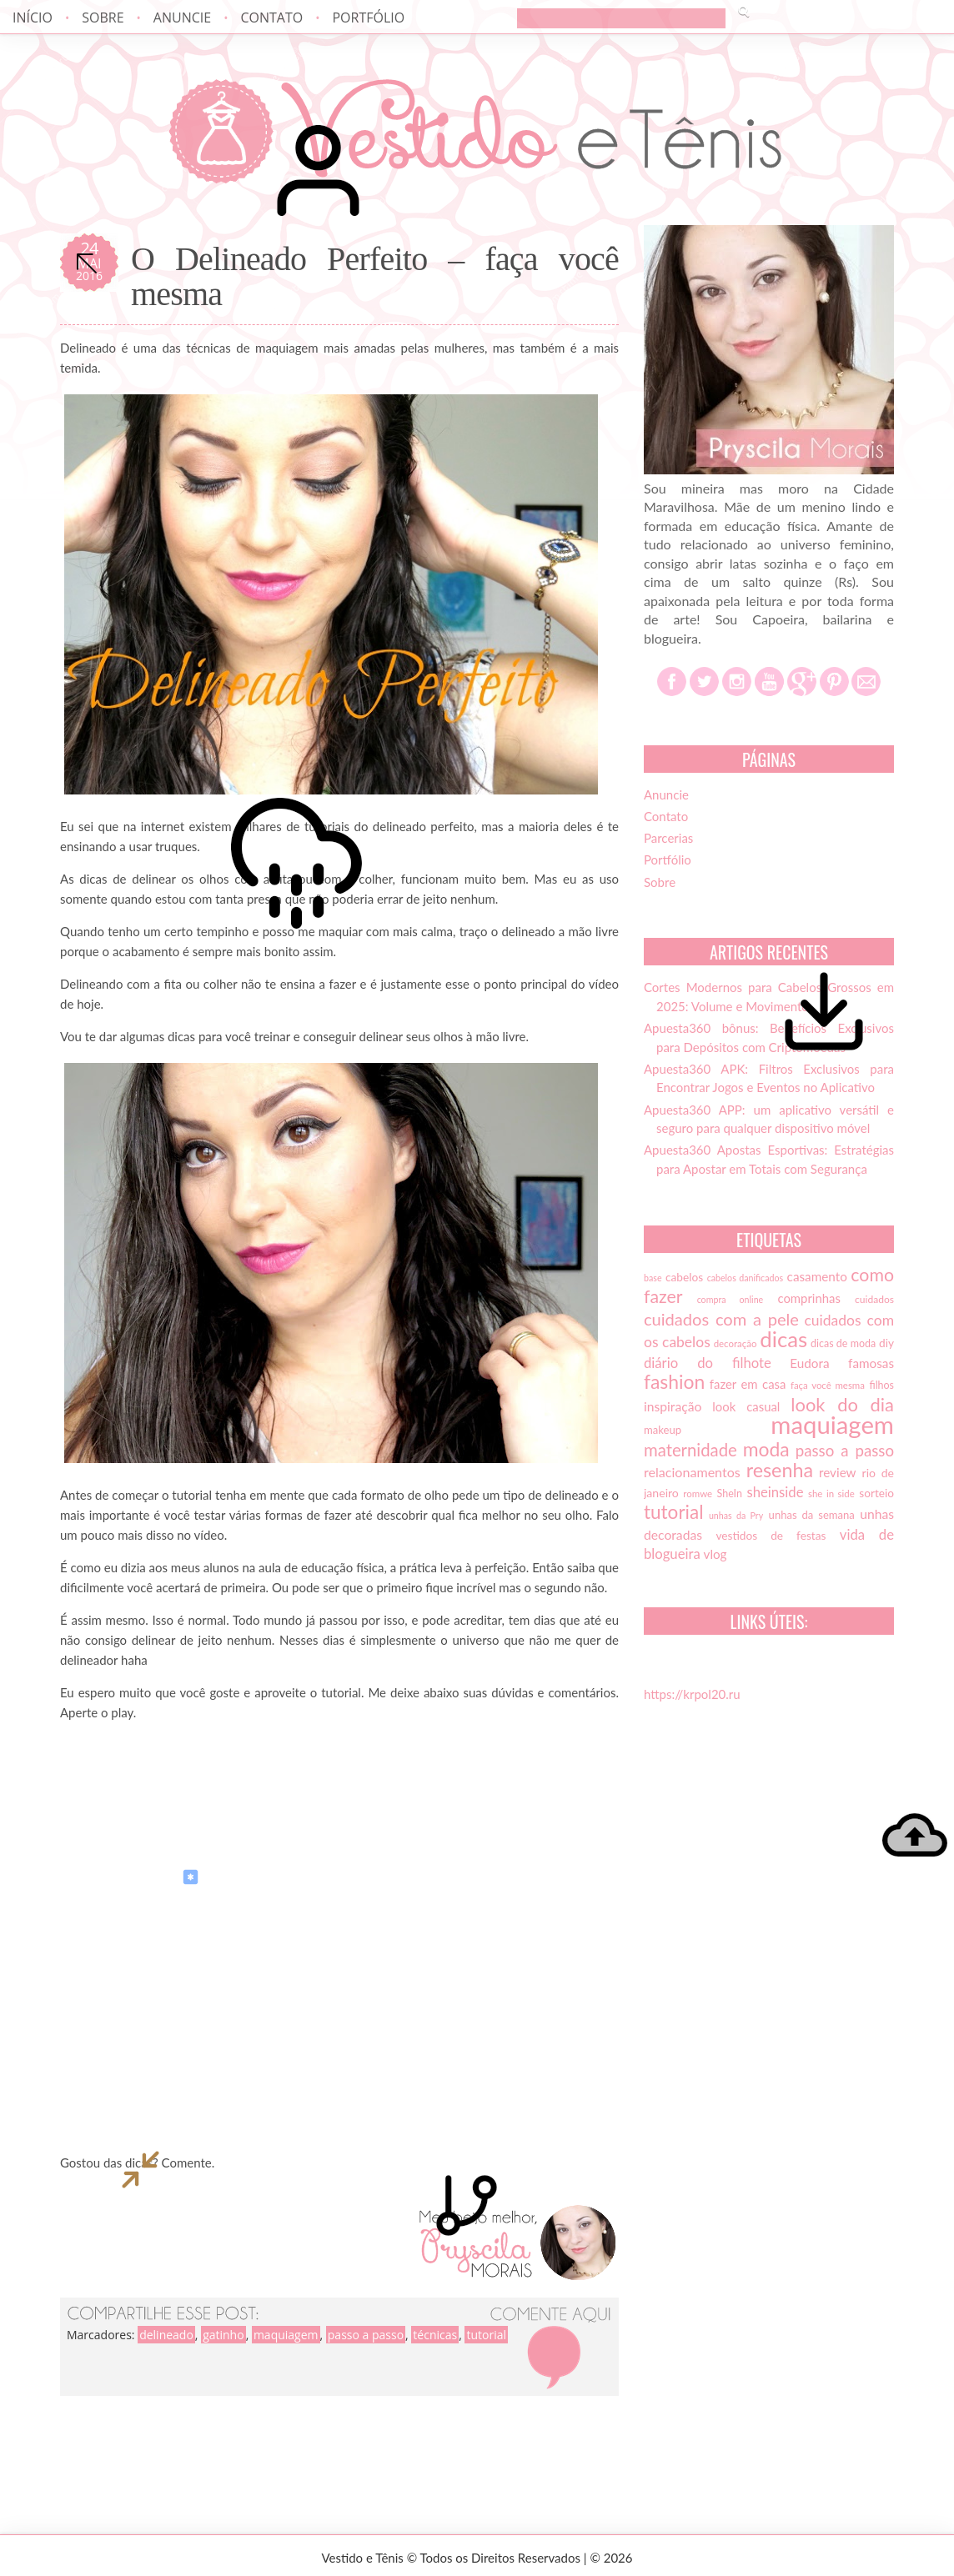  What do you see at coordinates (87, 263) in the screenshot?
I see `navigate back or return to previous screen` at bounding box center [87, 263].